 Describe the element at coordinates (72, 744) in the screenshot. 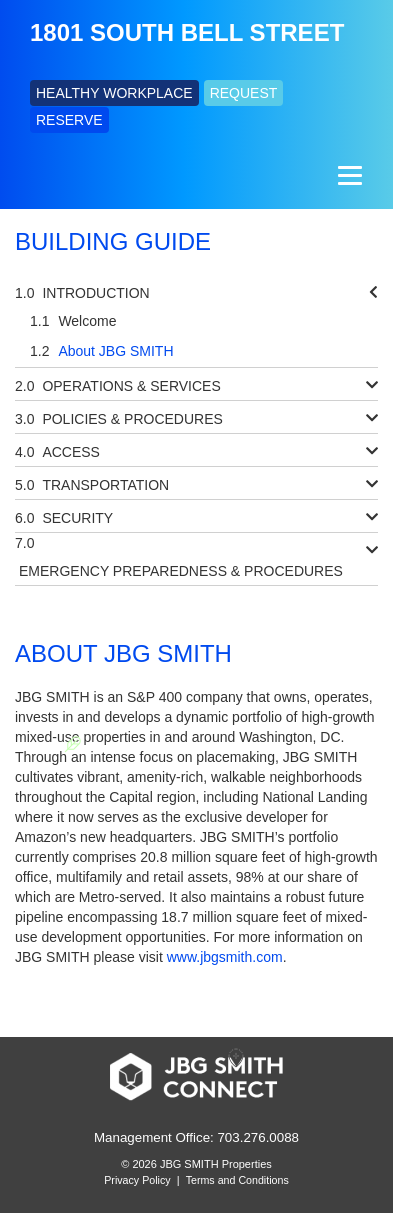

I see `compose a new message or post` at that location.